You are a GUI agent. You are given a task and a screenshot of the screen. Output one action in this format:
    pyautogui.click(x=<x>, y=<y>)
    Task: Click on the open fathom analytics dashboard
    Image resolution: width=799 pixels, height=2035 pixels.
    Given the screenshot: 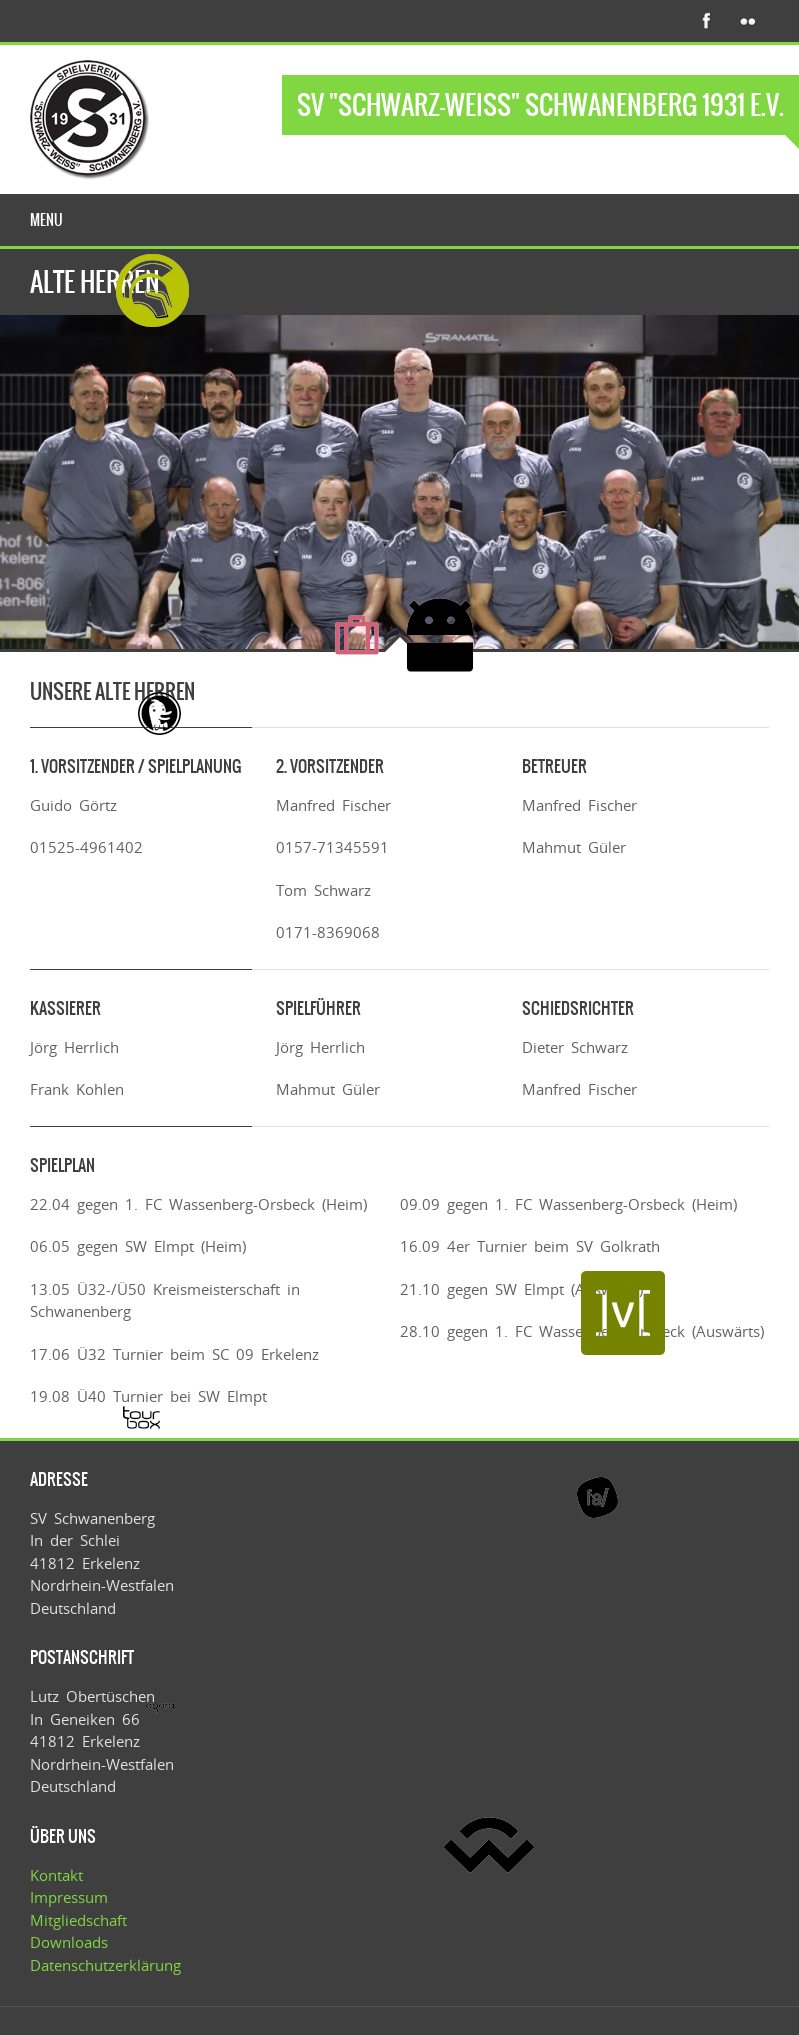 What is the action you would take?
    pyautogui.click(x=597, y=1497)
    